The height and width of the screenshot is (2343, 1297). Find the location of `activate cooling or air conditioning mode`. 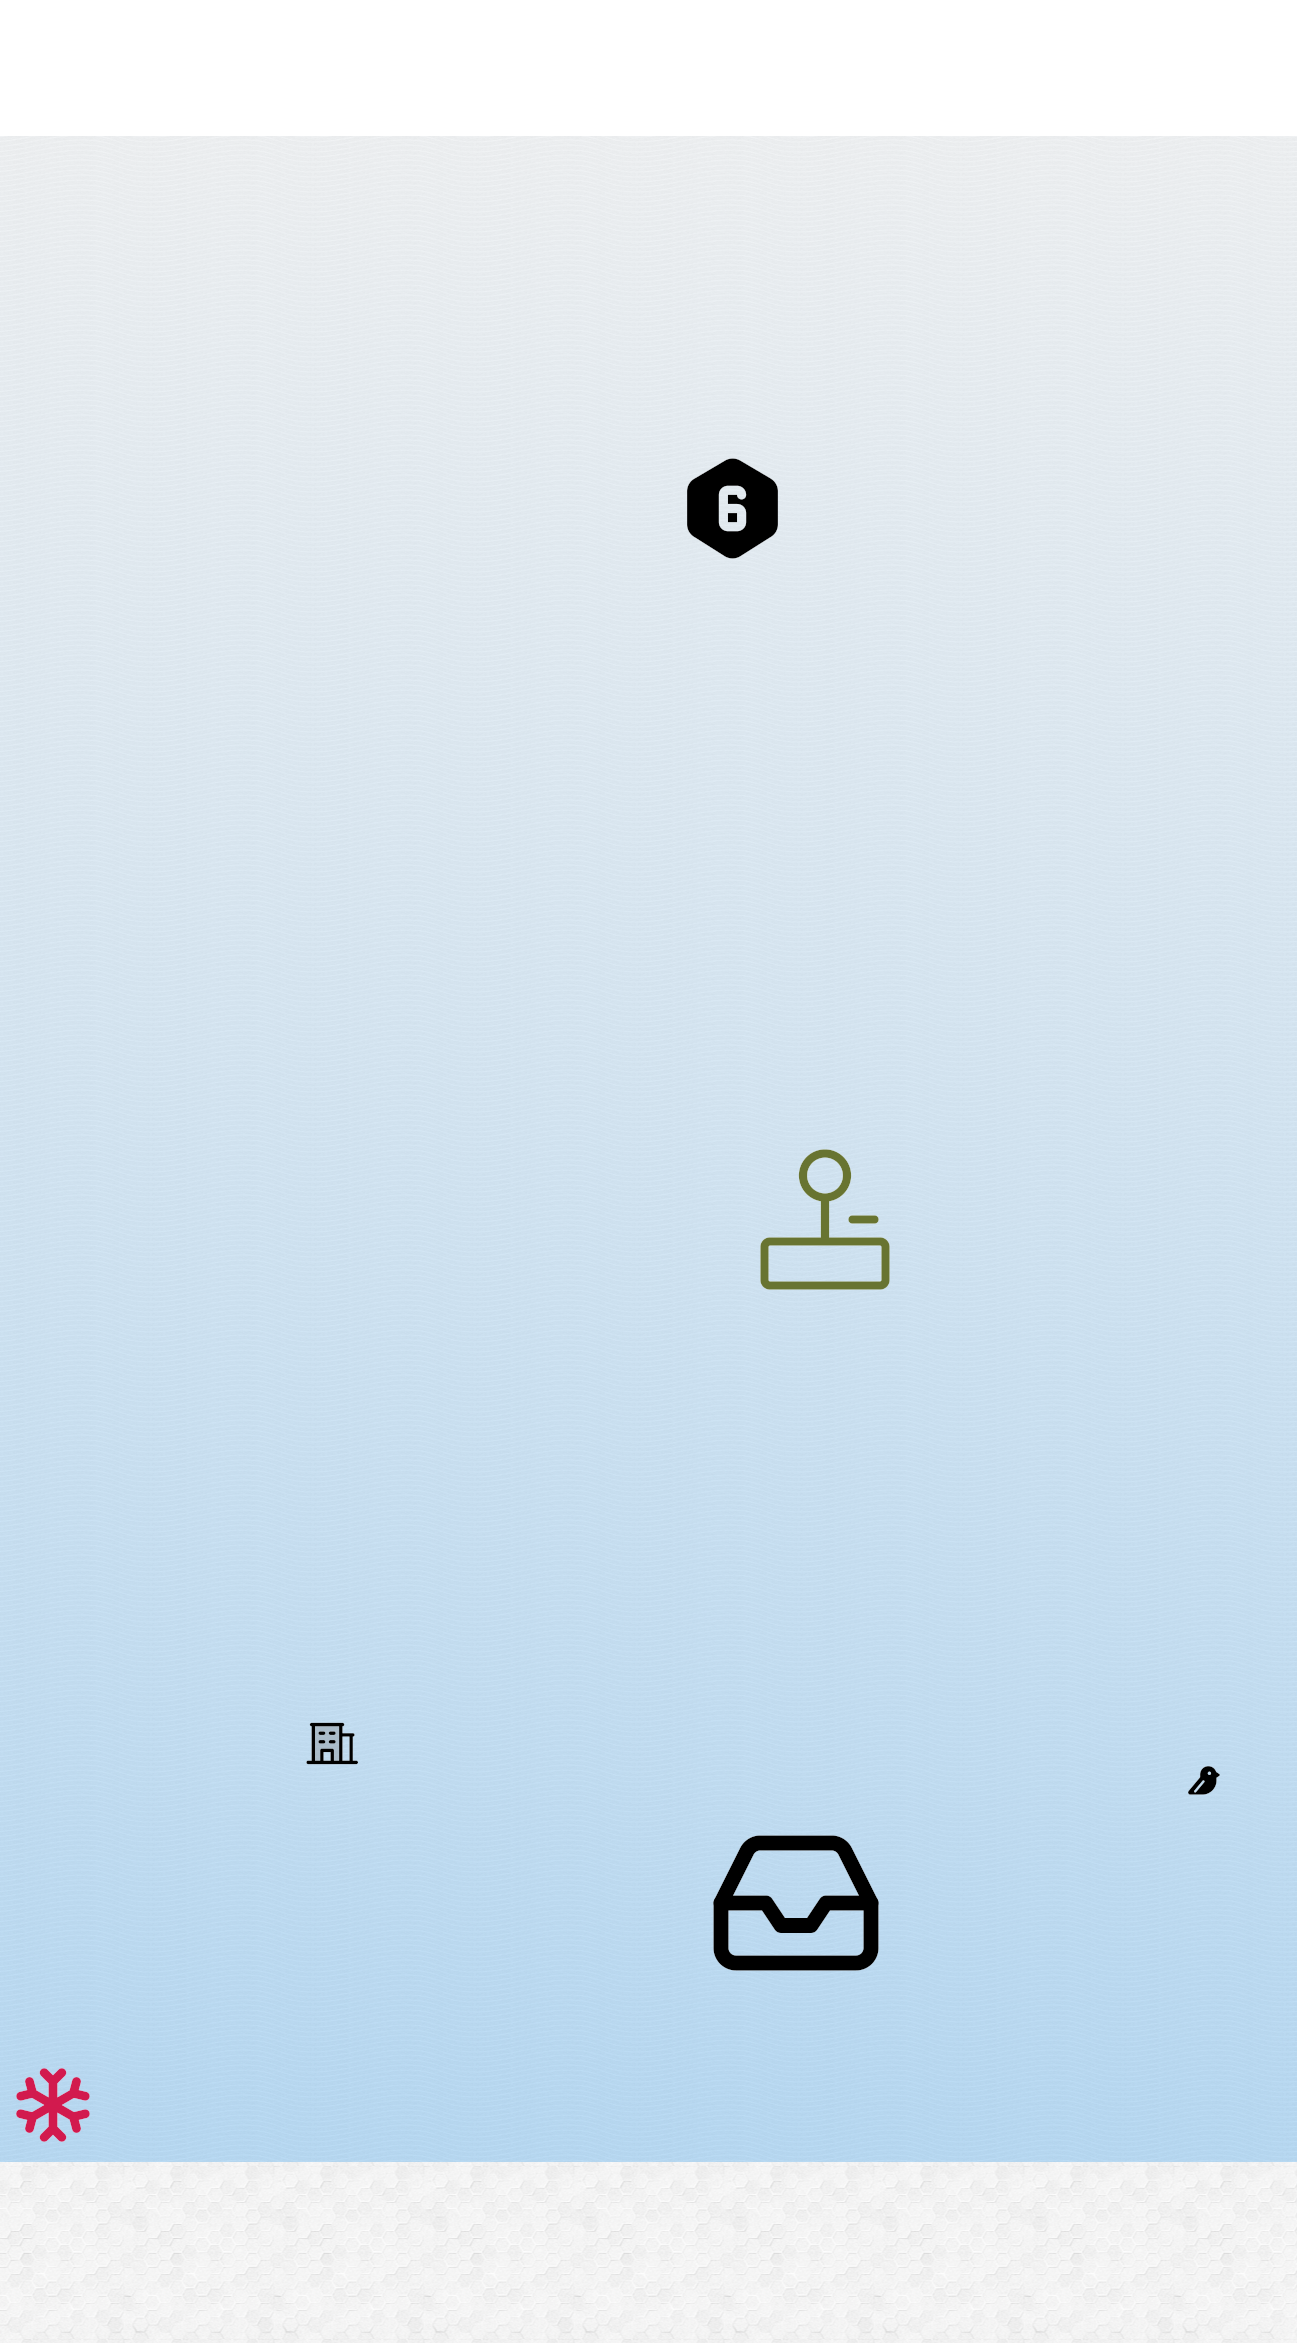

activate cooling or air conditioning mode is located at coordinates (53, 2105).